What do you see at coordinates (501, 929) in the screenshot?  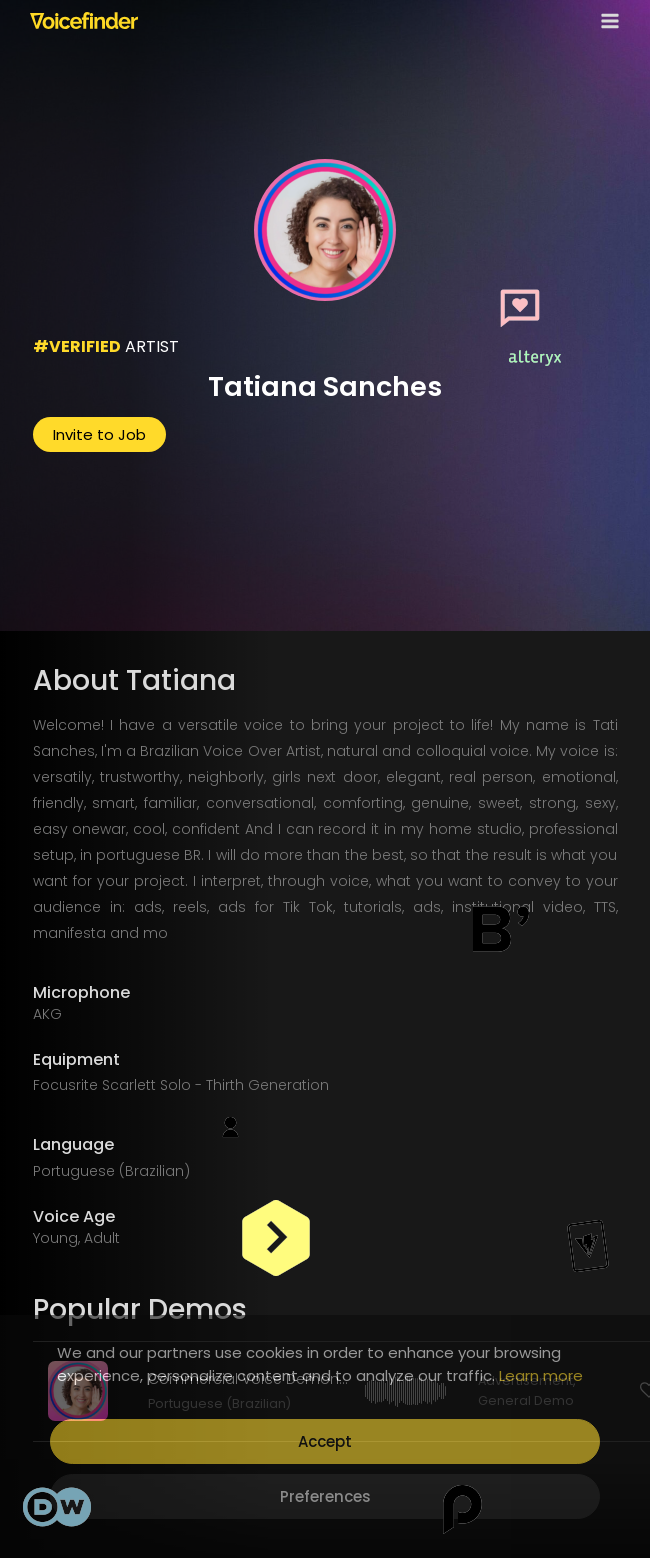 I see `open bloglovin app or website` at bounding box center [501, 929].